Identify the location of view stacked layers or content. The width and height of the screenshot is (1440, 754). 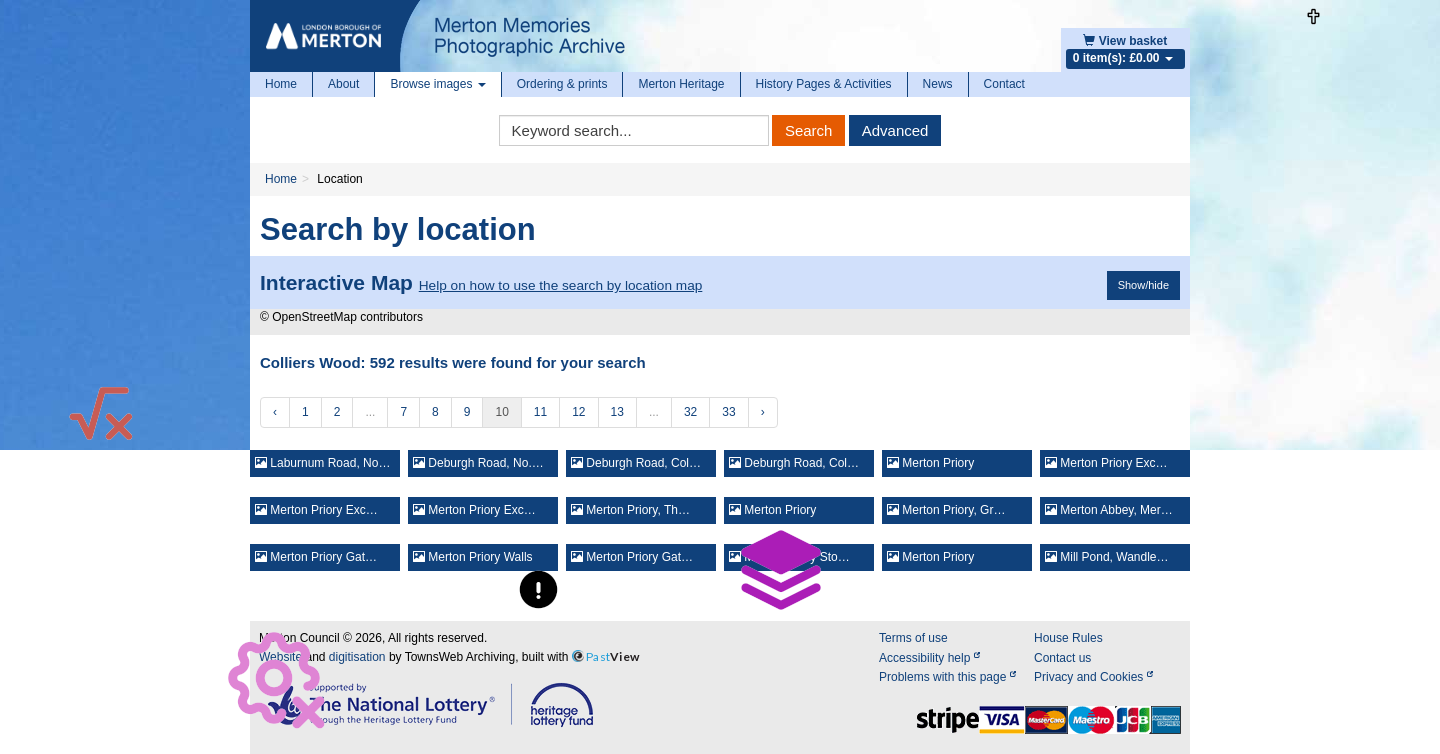
(781, 570).